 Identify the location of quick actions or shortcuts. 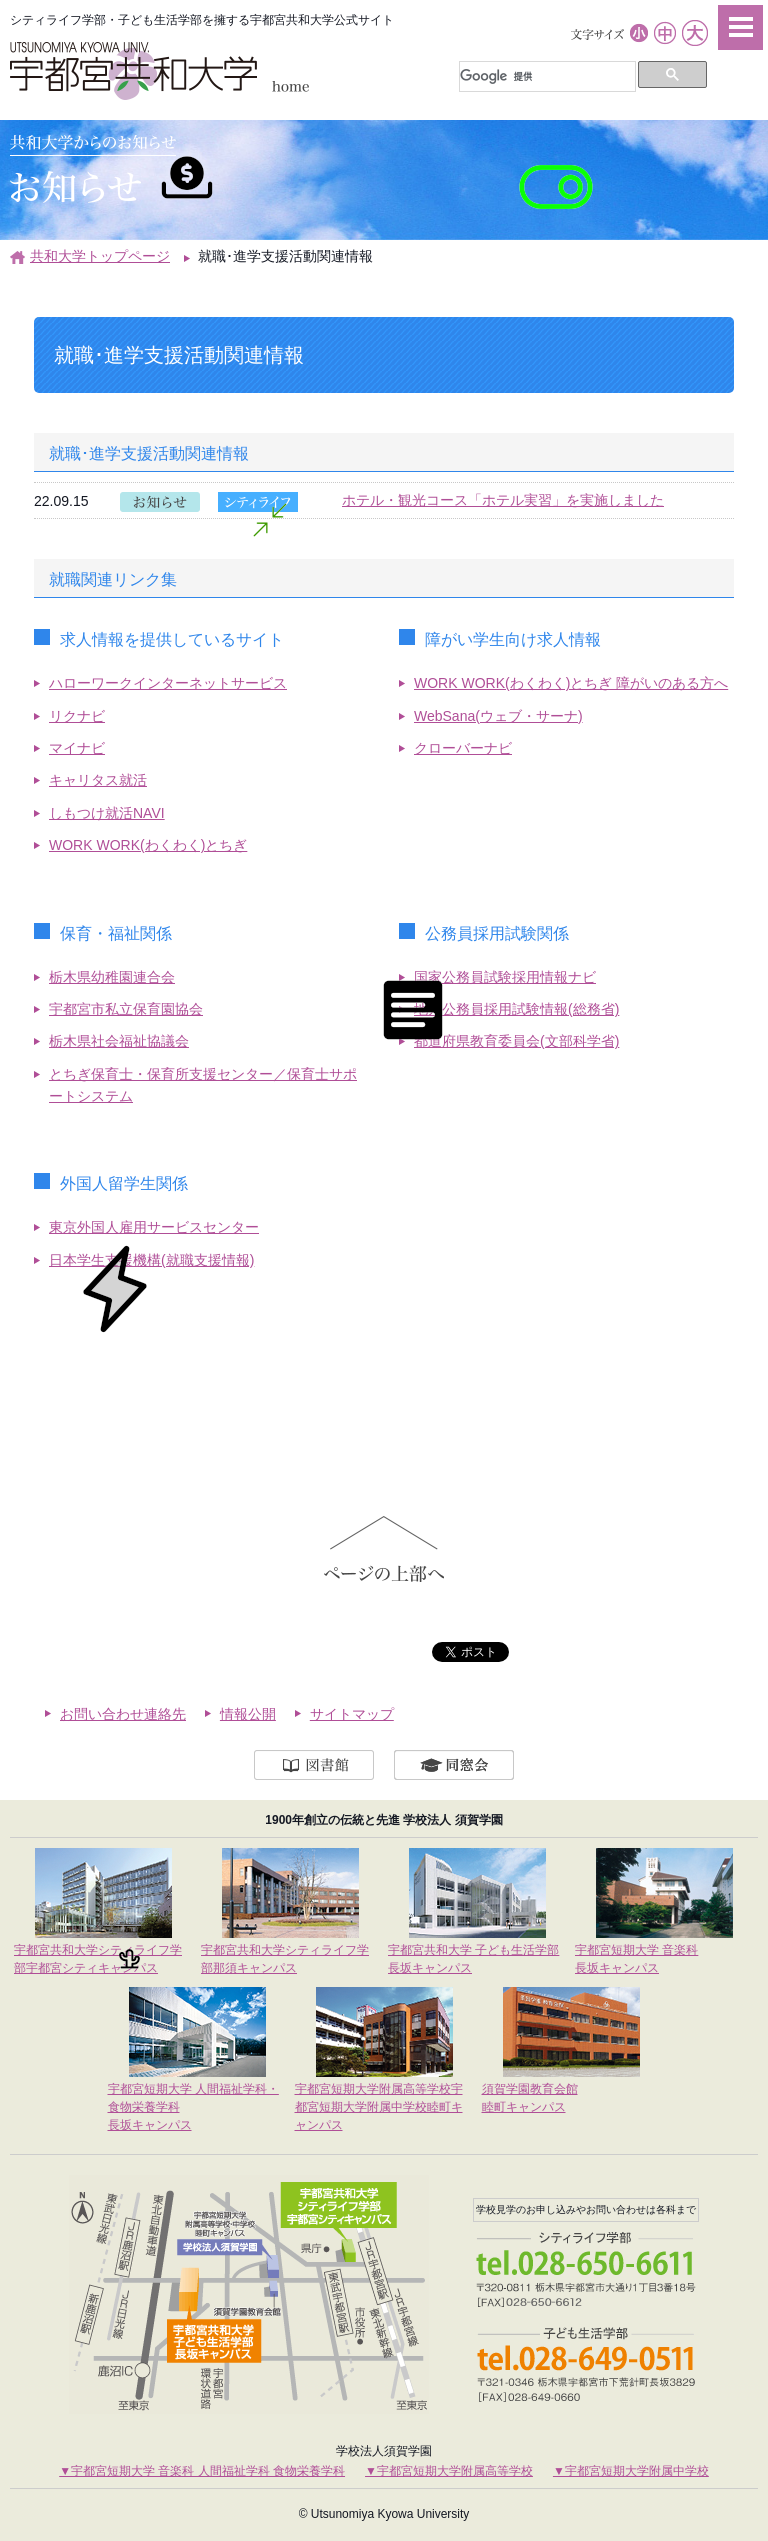
(115, 1289).